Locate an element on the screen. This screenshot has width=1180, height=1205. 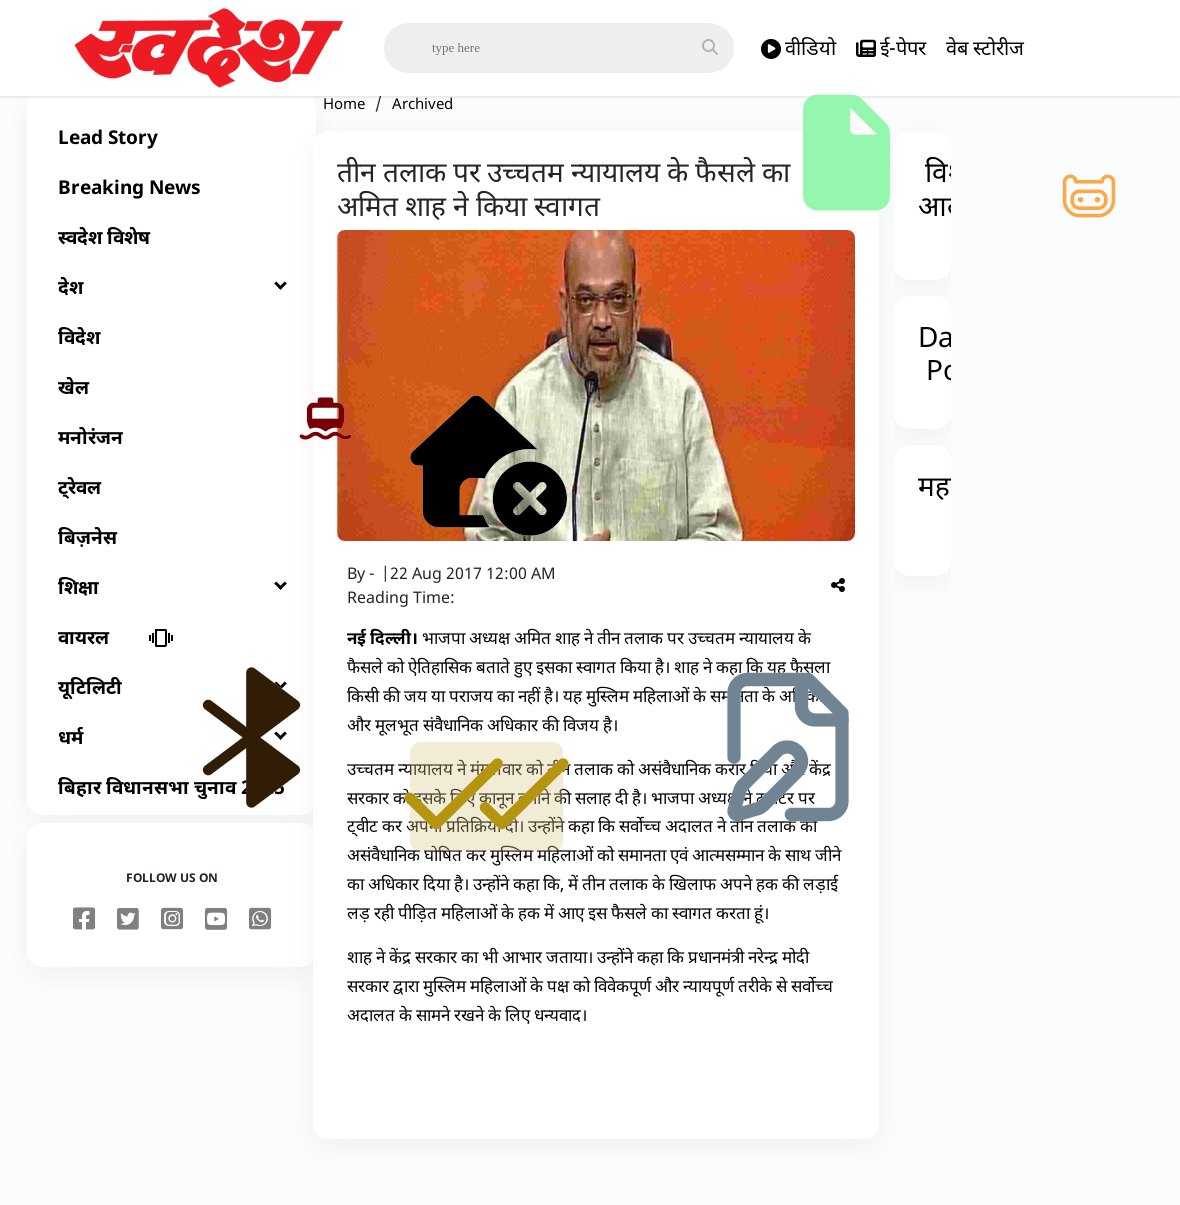
indicates message has been read or delivered is located at coordinates (486, 796).